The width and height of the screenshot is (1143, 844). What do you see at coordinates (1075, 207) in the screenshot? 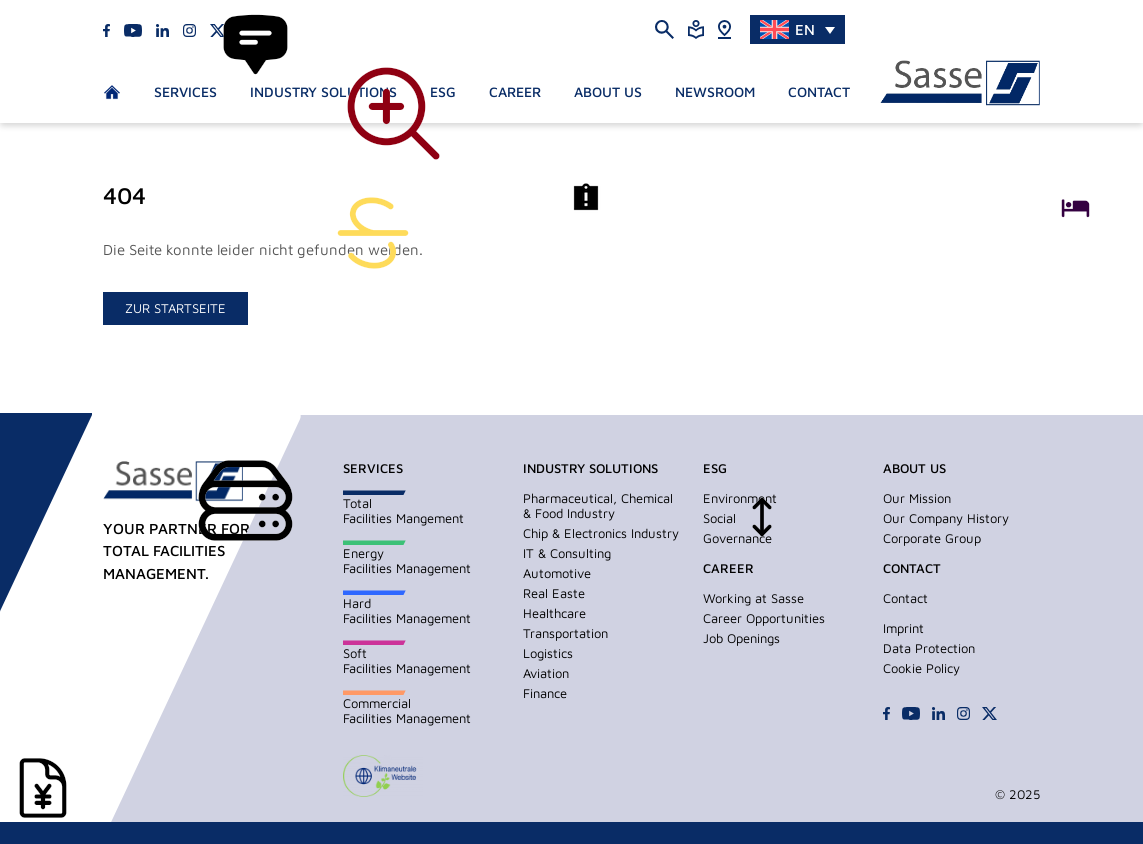
I see `book a hotel or accommodation` at bounding box center [1075, 207].